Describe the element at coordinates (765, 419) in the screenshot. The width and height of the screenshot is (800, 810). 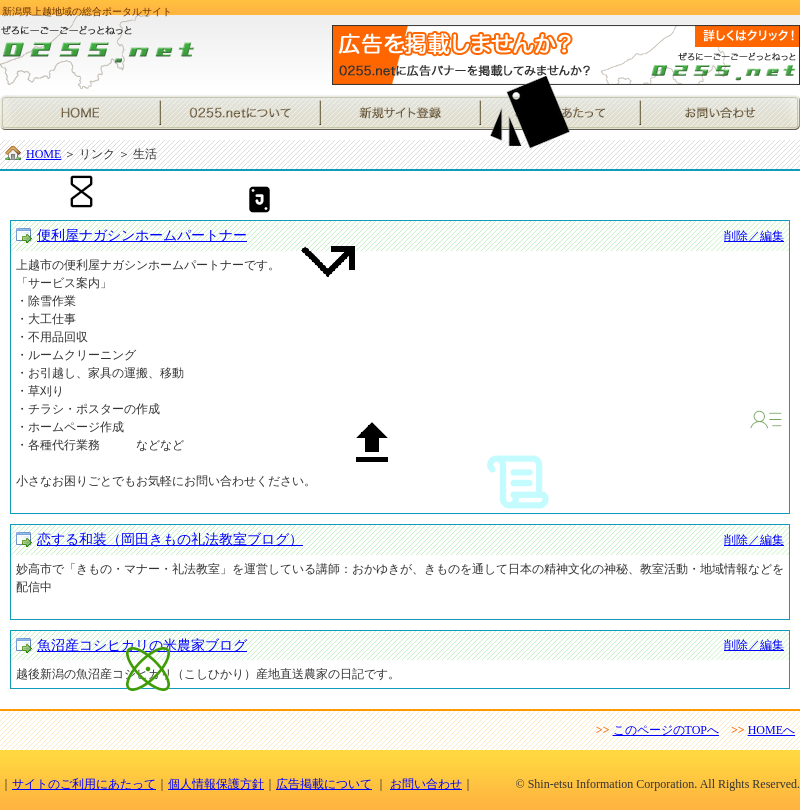
I see `view user list or directory` at that location.